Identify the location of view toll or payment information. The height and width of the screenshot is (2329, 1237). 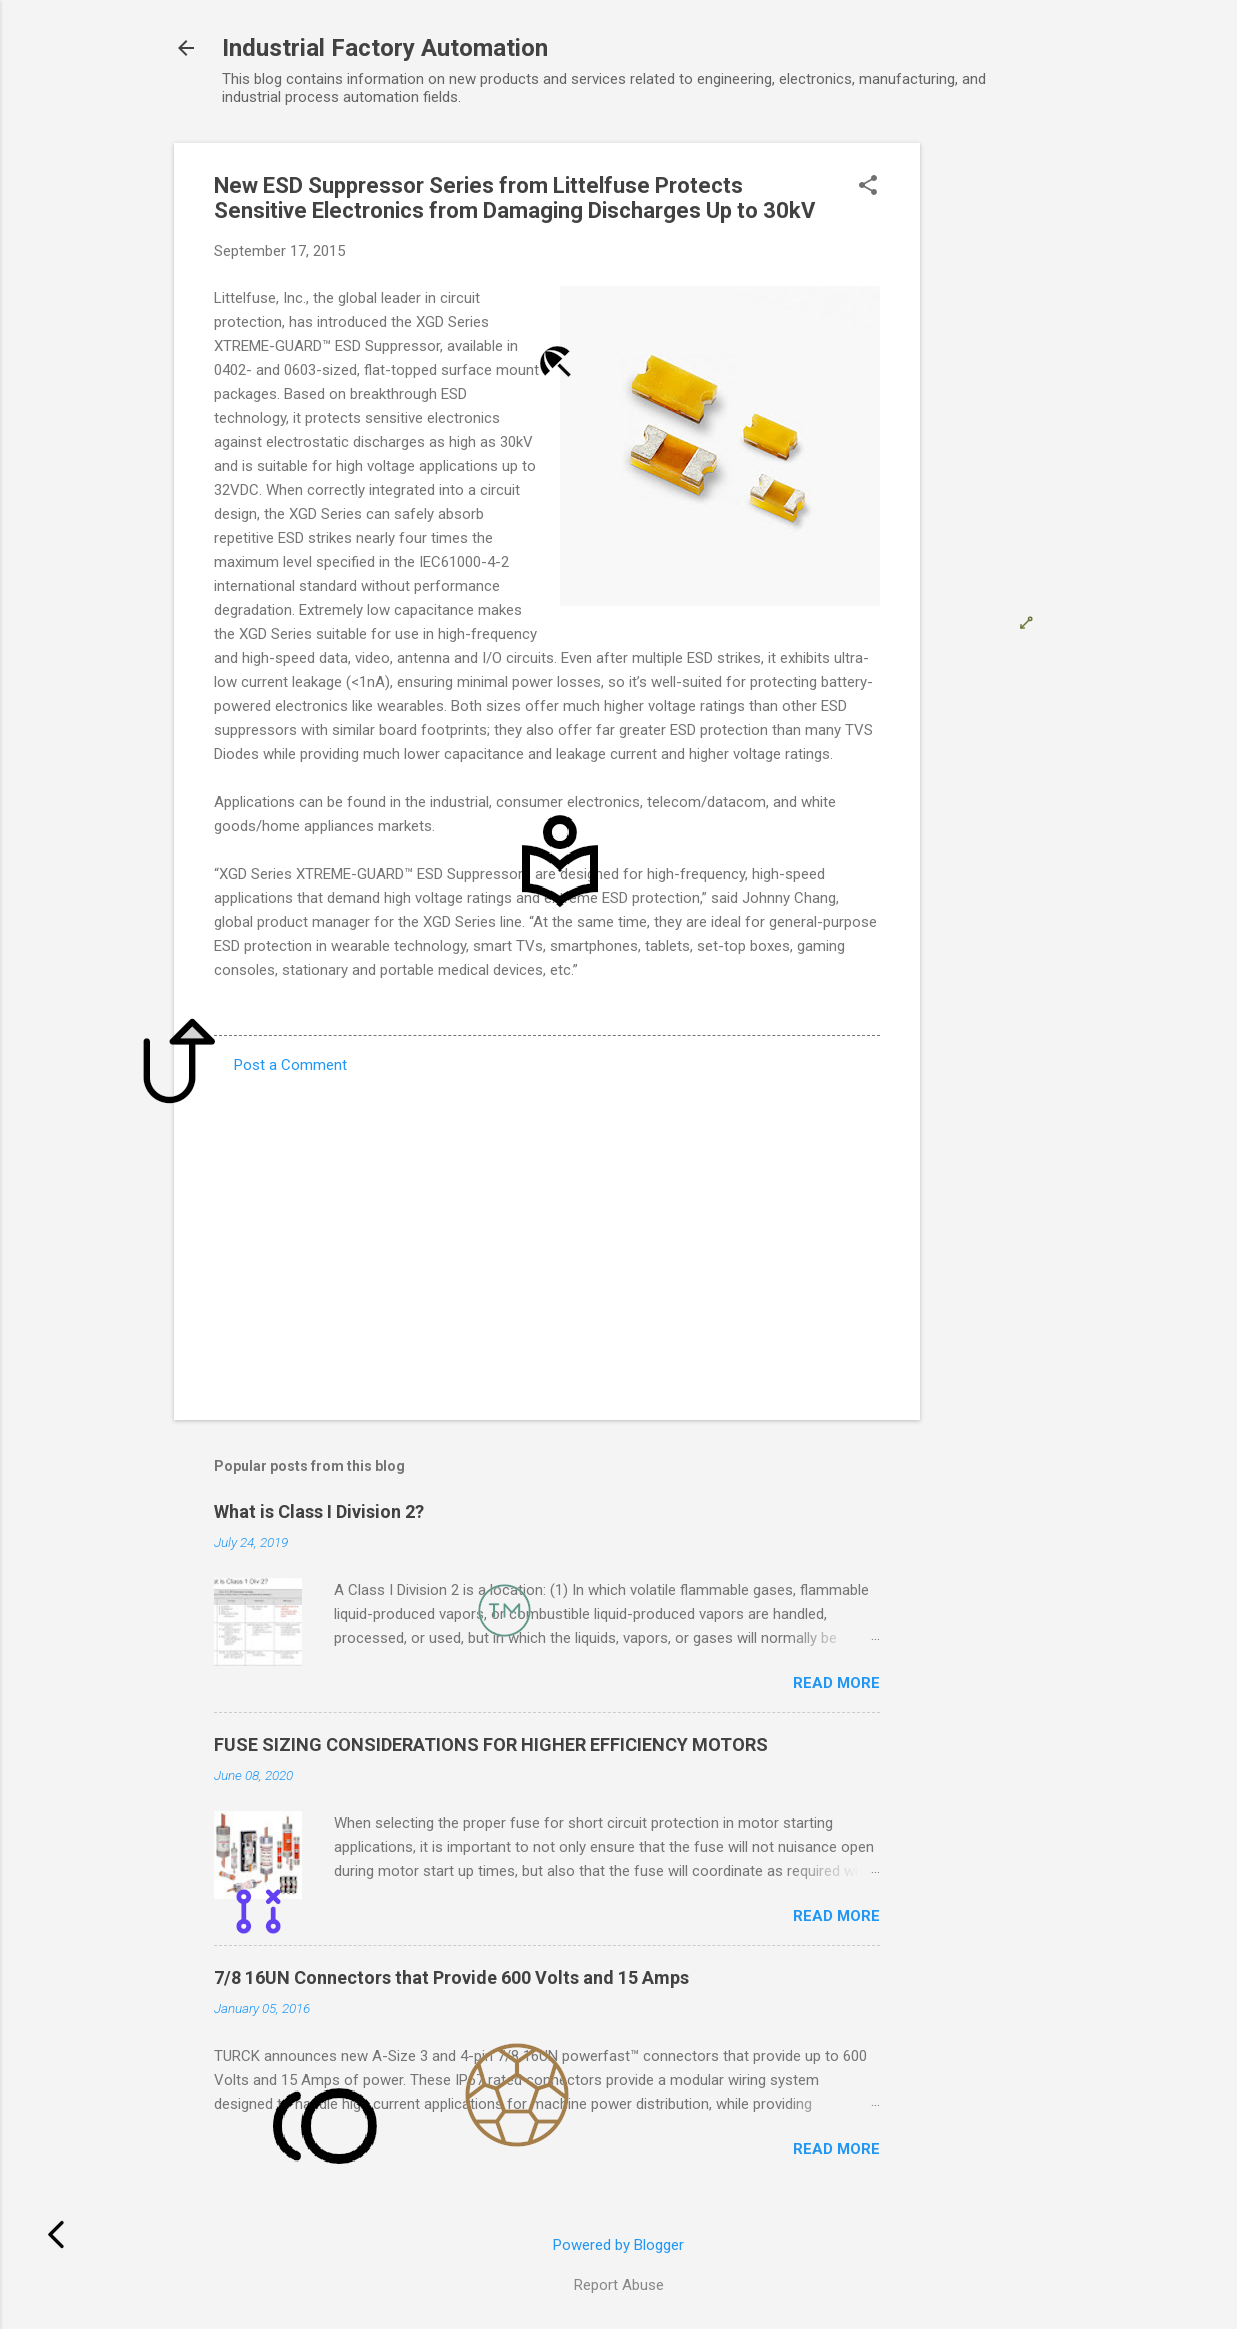
(325, 2126).